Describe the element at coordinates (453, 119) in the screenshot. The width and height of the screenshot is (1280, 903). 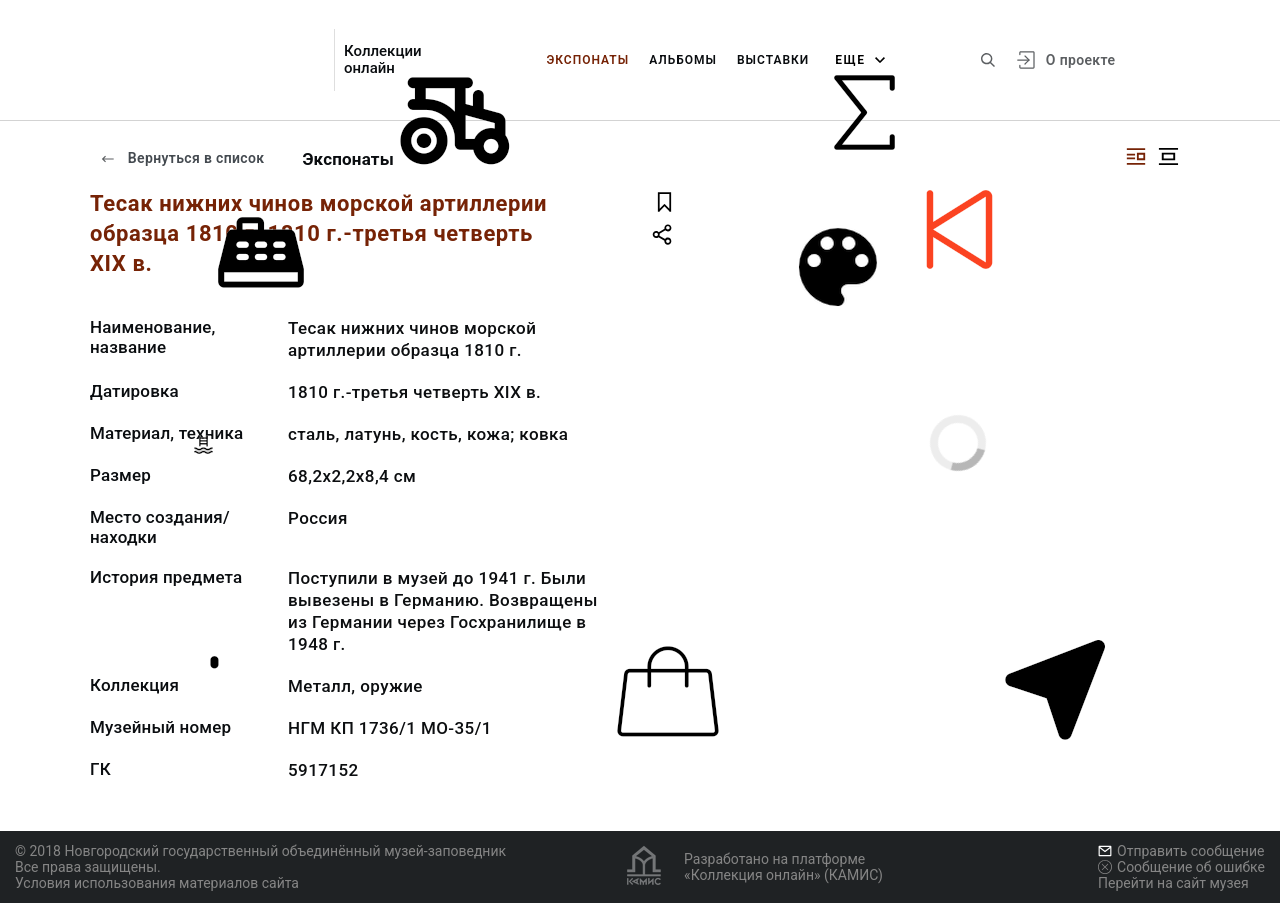
I see `access farming or agricultural features` at that location.